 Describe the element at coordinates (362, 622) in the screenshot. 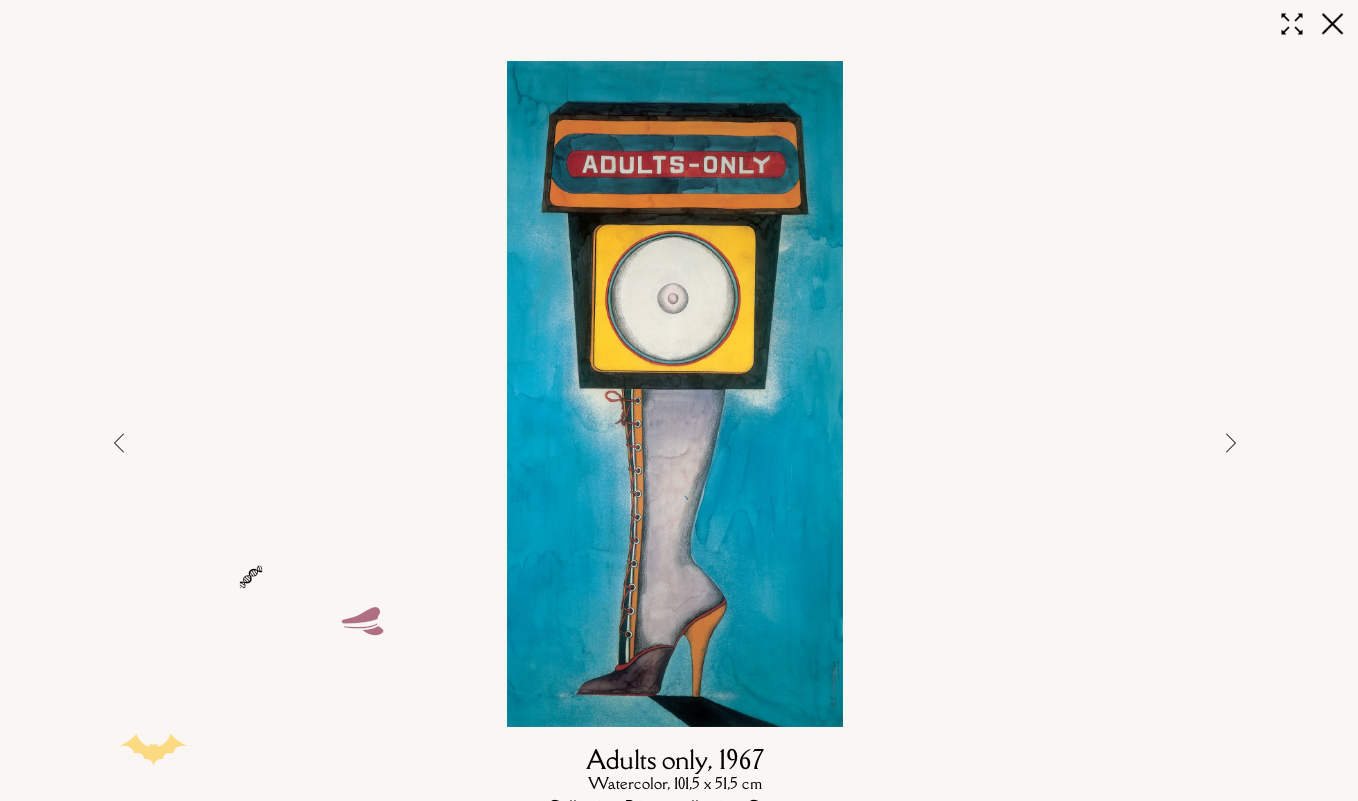

I see `view captain or officer profile` at that location.